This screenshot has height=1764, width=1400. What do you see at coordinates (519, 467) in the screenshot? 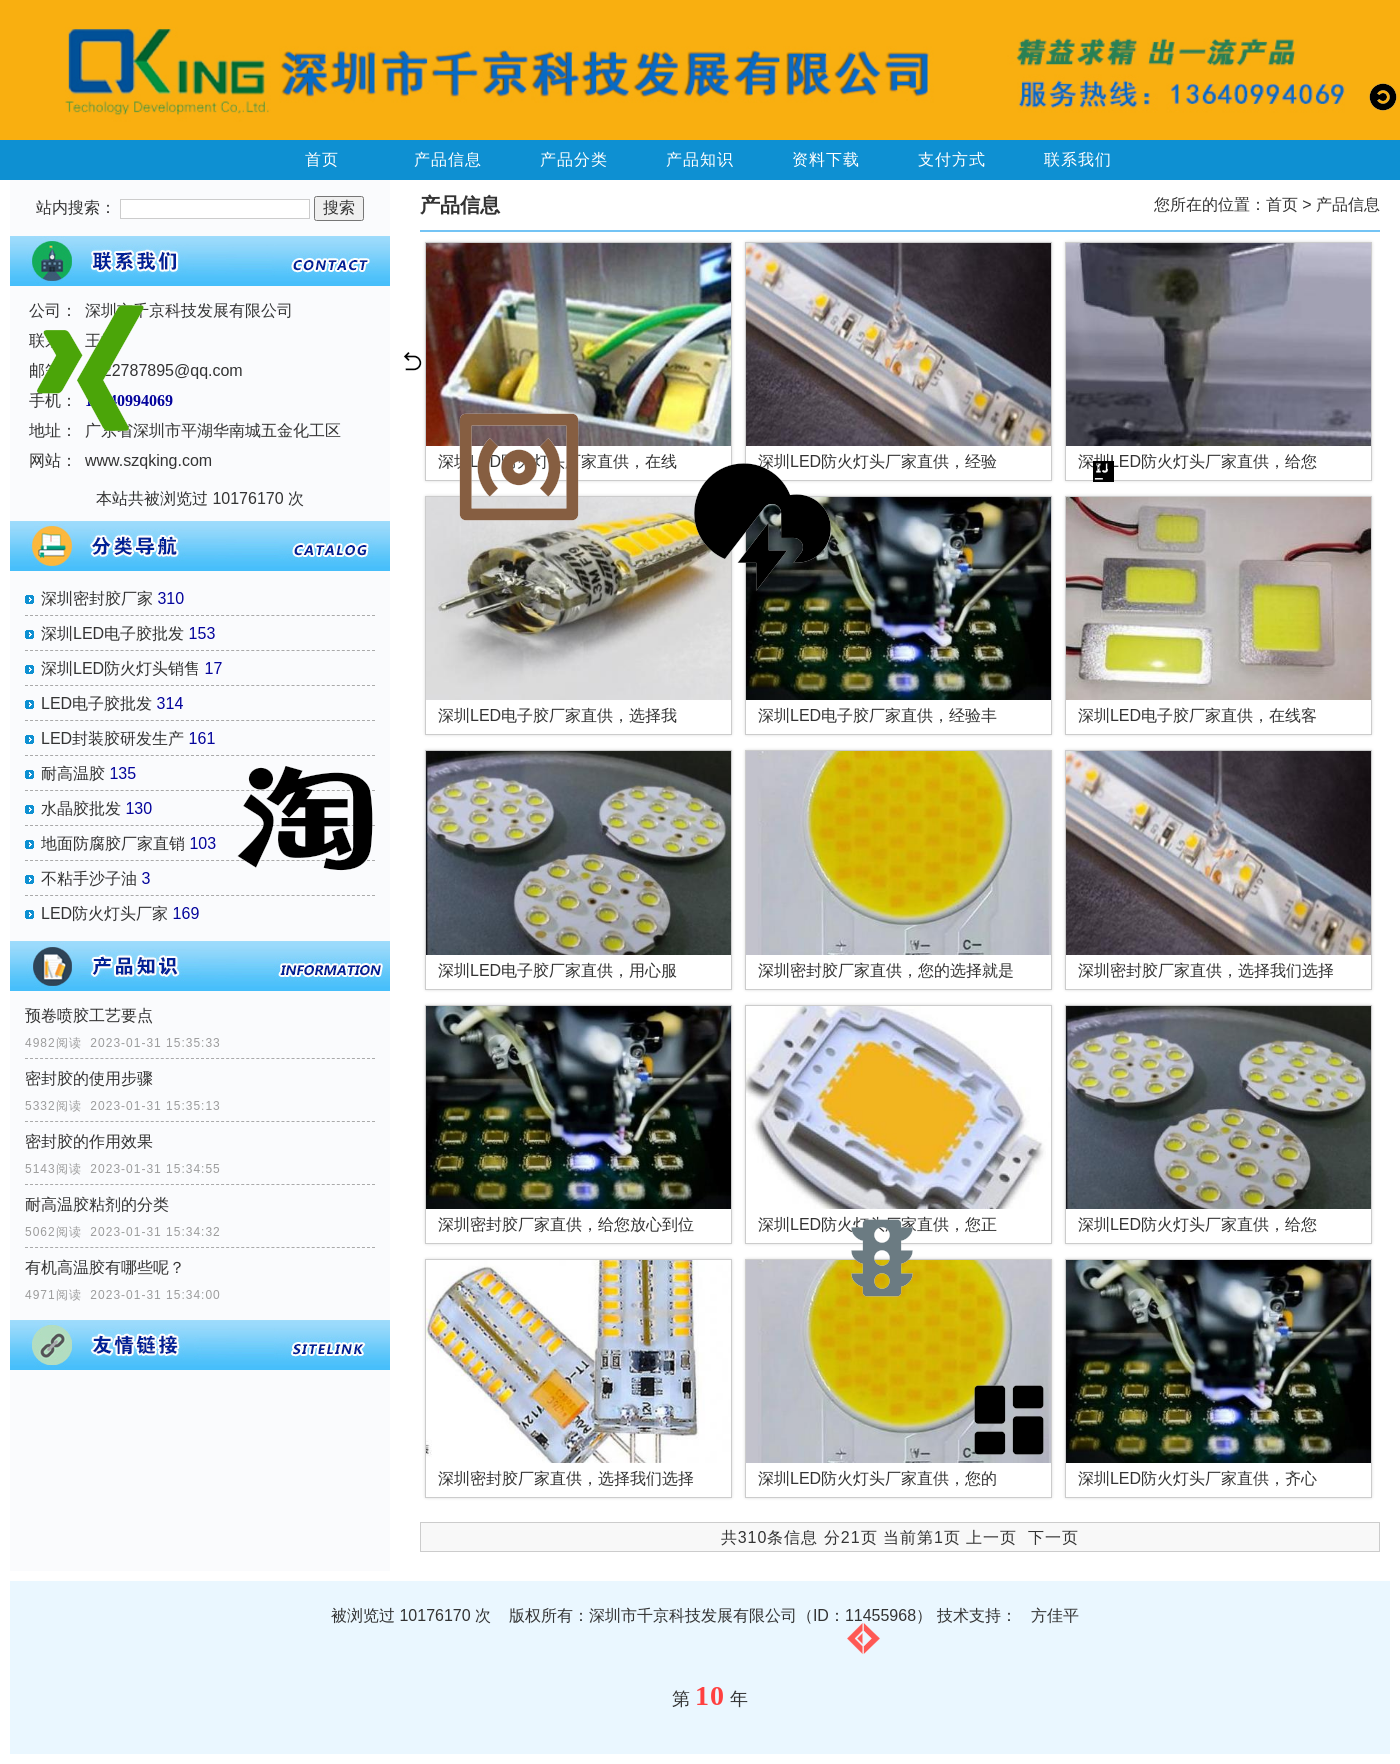
I see `enable surround sound audio output` at bounding box center [519, 467].